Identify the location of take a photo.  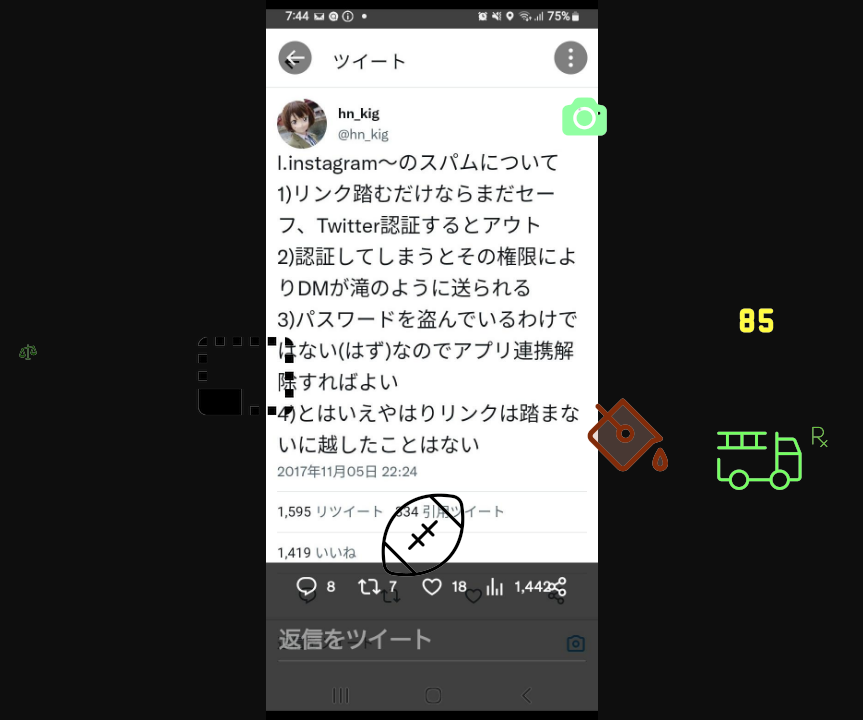
(584, 116).